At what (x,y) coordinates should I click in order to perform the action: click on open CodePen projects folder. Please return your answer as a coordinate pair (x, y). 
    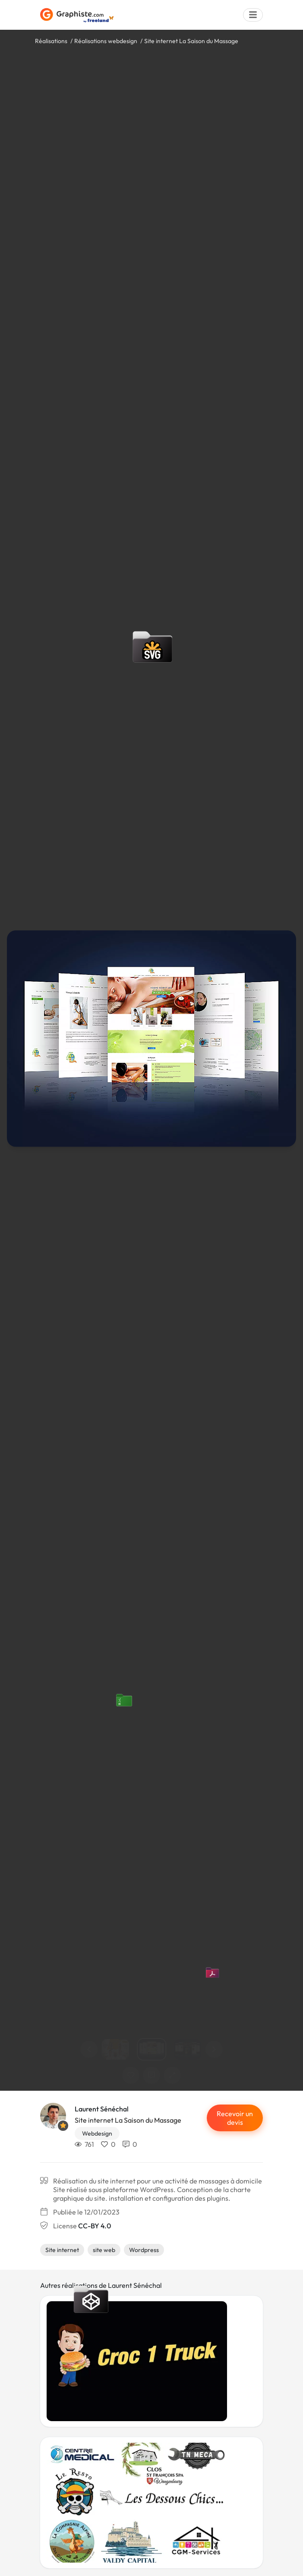
    Looking at the image, I should click on (91, 2300).